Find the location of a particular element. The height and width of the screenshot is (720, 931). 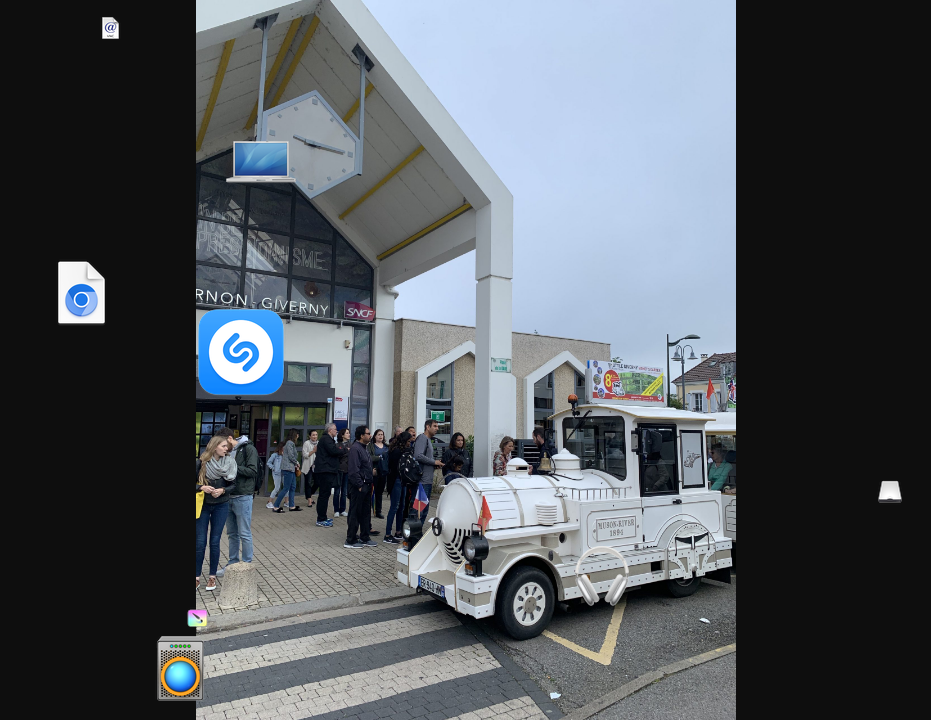

open a document in chromium browser is located at coordinates (81, 292).